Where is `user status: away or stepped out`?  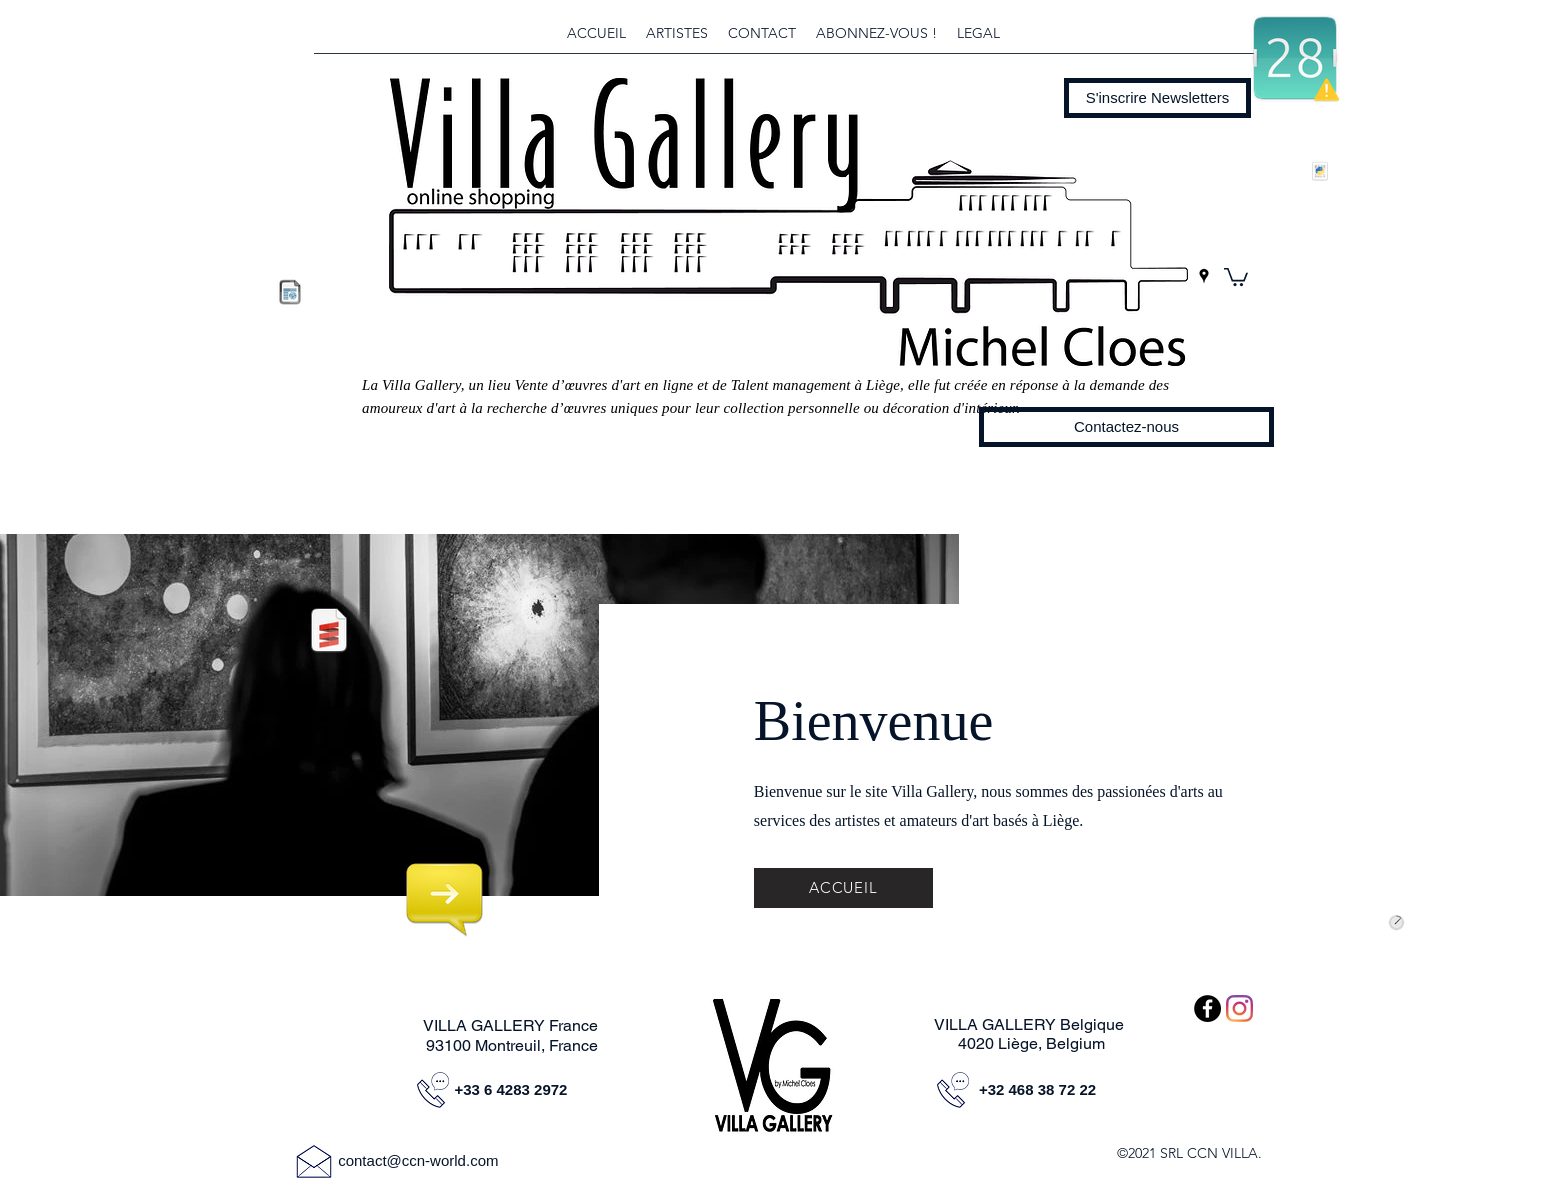 user status: away or stepped out is located at coordinates (445, 899).